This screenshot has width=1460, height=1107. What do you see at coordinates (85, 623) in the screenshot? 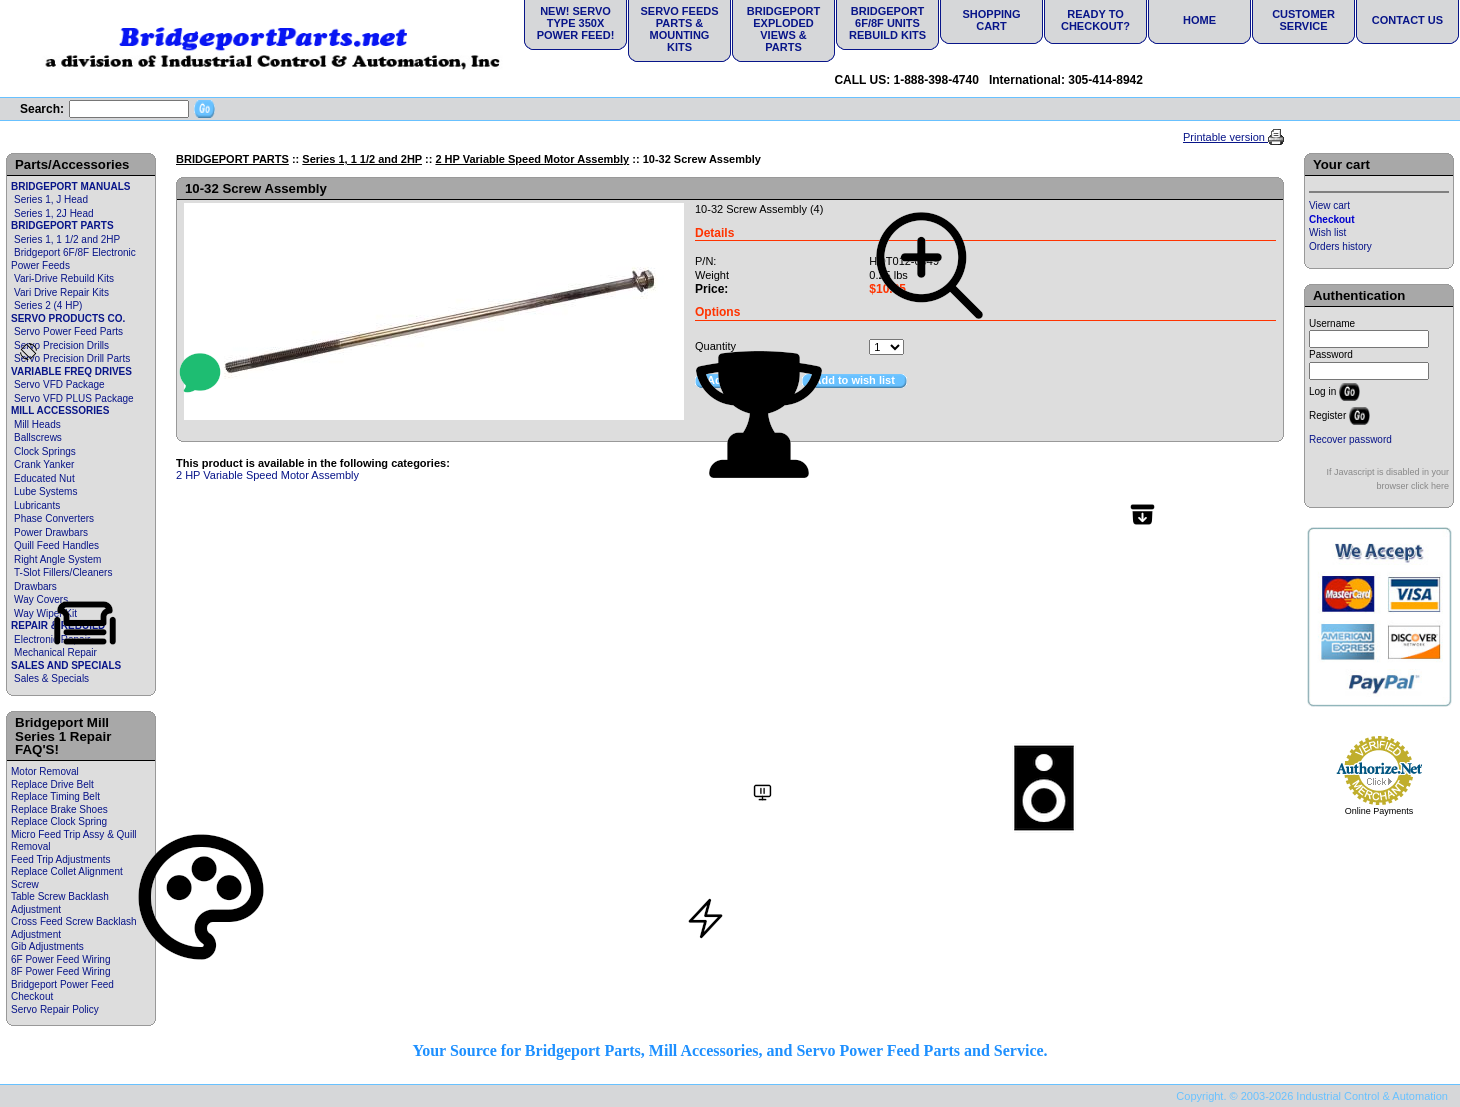
I see `CouchDB database service logo` at bounding box center [85, 623].